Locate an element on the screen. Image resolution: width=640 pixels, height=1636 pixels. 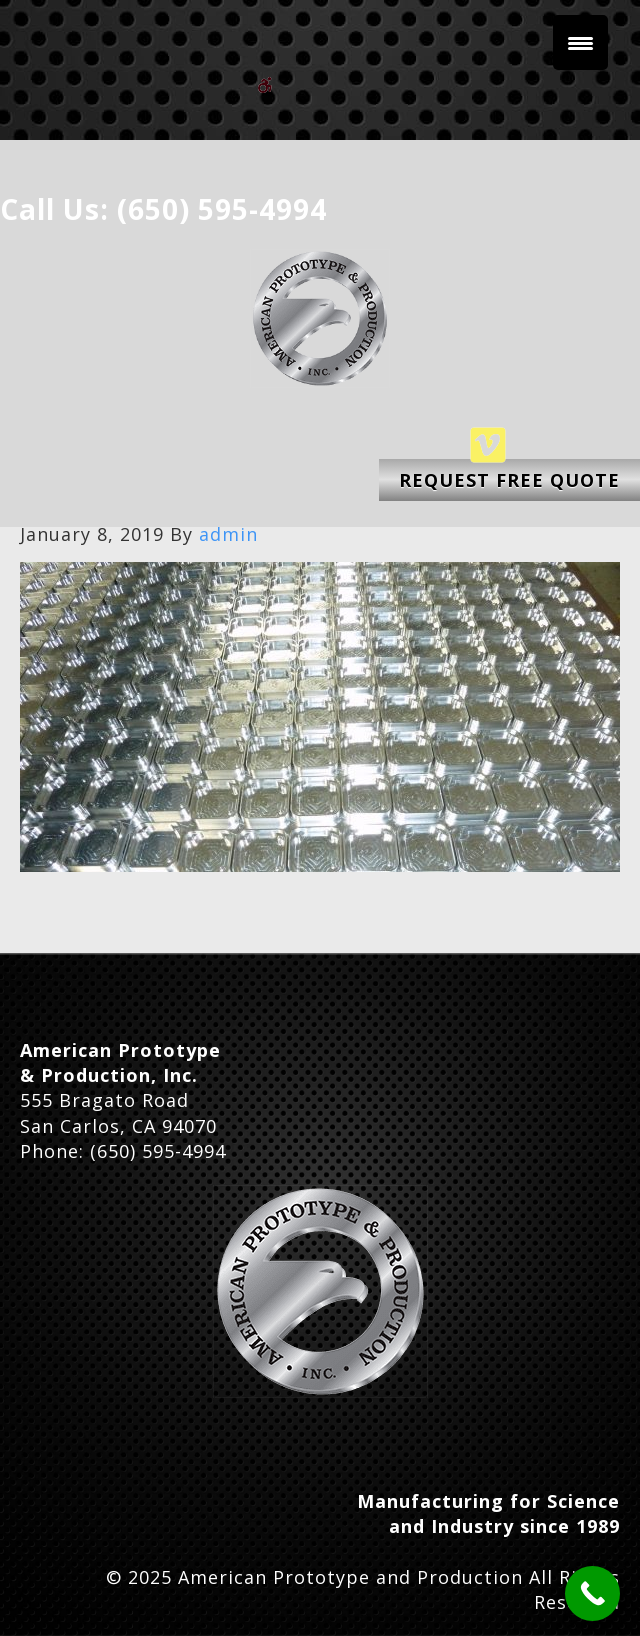
open vimeo app is located at coordinates (488, 445).